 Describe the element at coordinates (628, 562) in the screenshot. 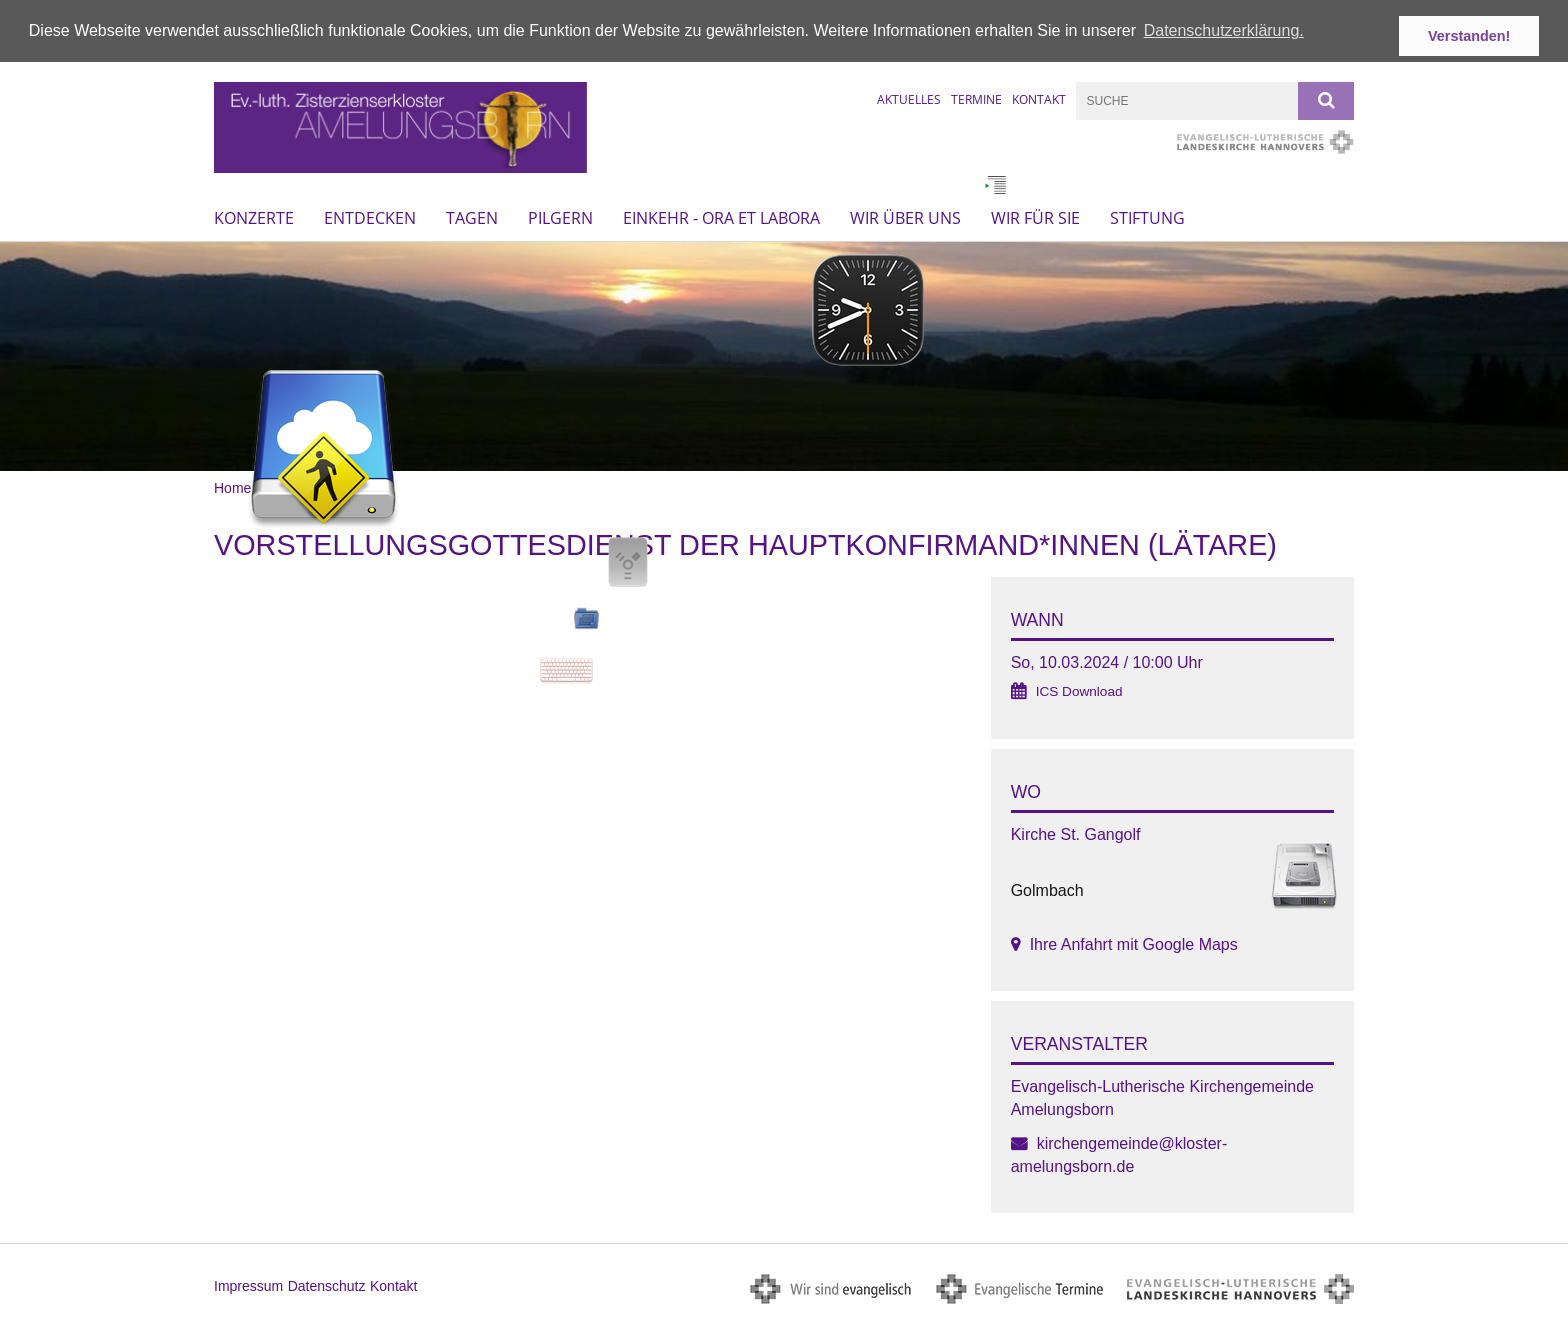

I see `access firewire-connected external hard drive` at that location.